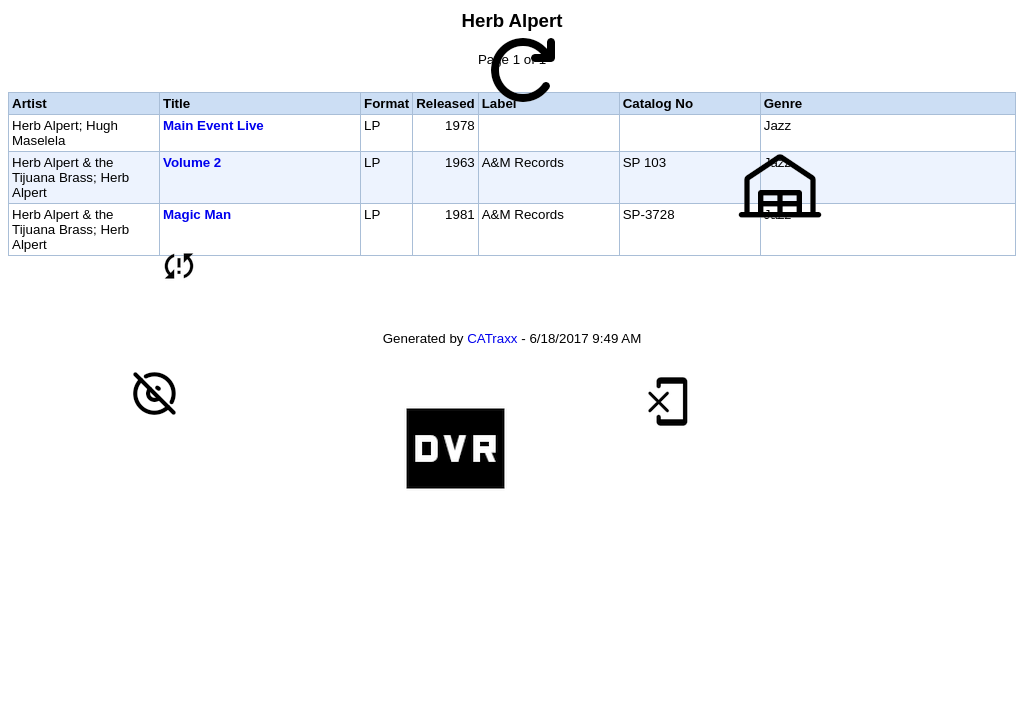 This screenshot has height=720, width=1024. What do you see at coordinates (667, 401) in the screenshot?
I see `disconnect or unlink a mobile device` at bounding box center [667, 401].